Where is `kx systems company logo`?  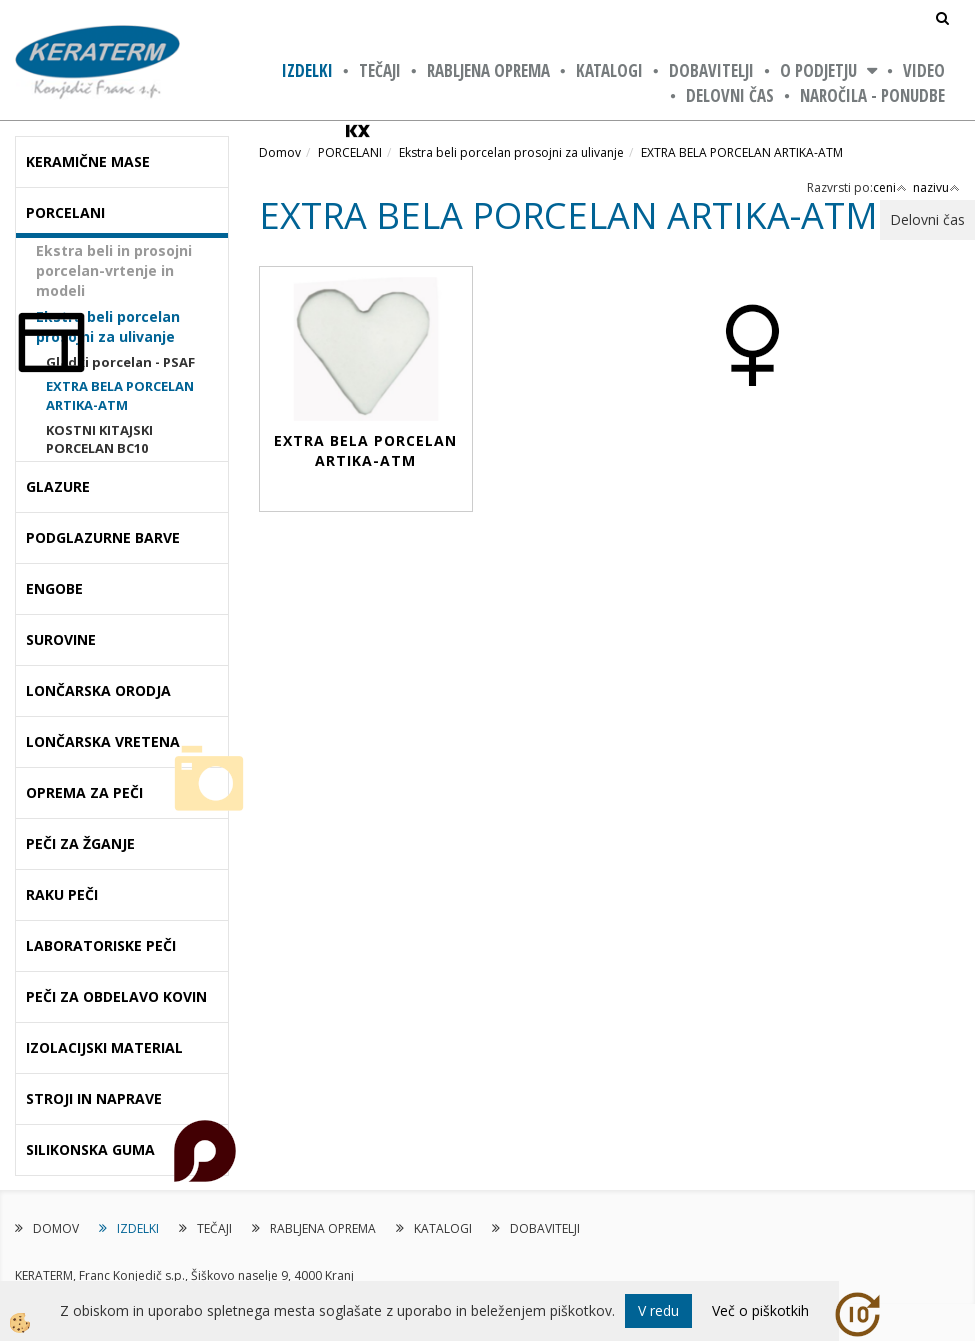 kx systems company logo is located at coordinates (358, 131).